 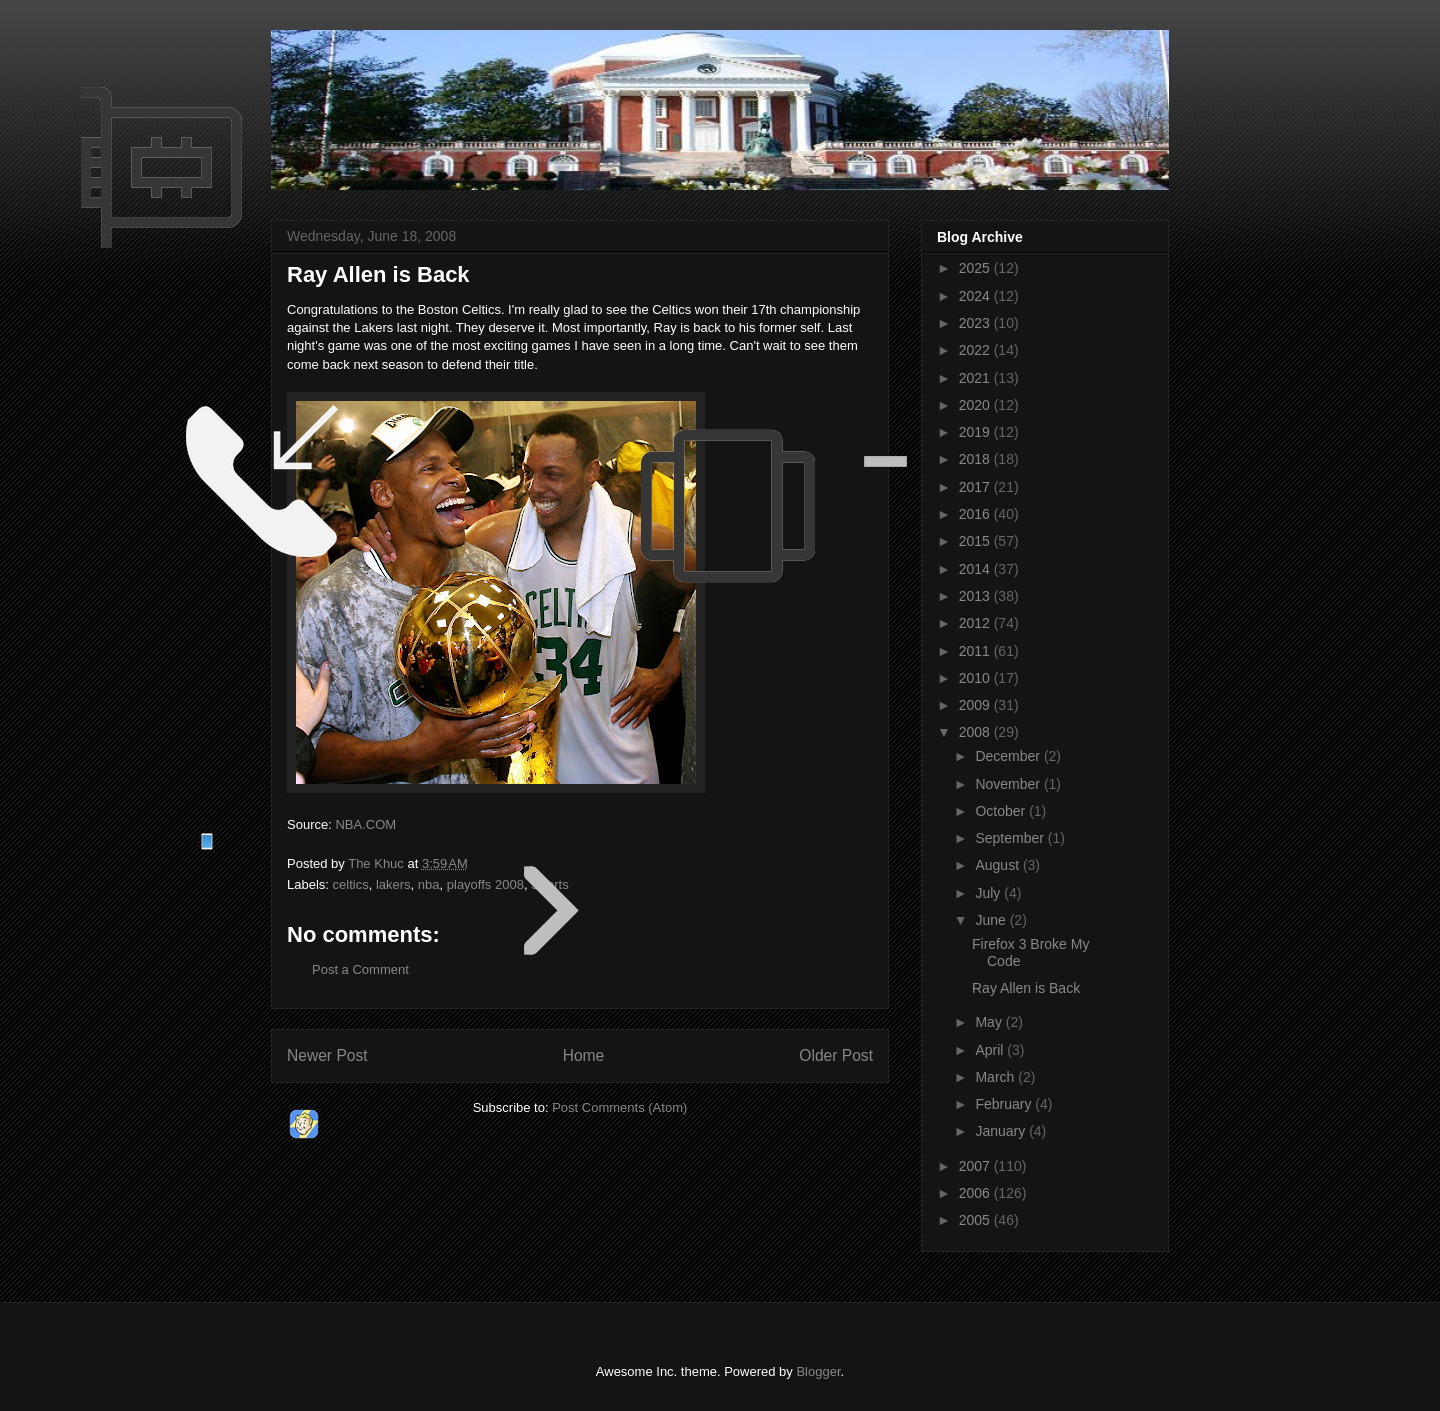 I want to click on indicates a connected iPad Mini device, so click(x=207, y=840).